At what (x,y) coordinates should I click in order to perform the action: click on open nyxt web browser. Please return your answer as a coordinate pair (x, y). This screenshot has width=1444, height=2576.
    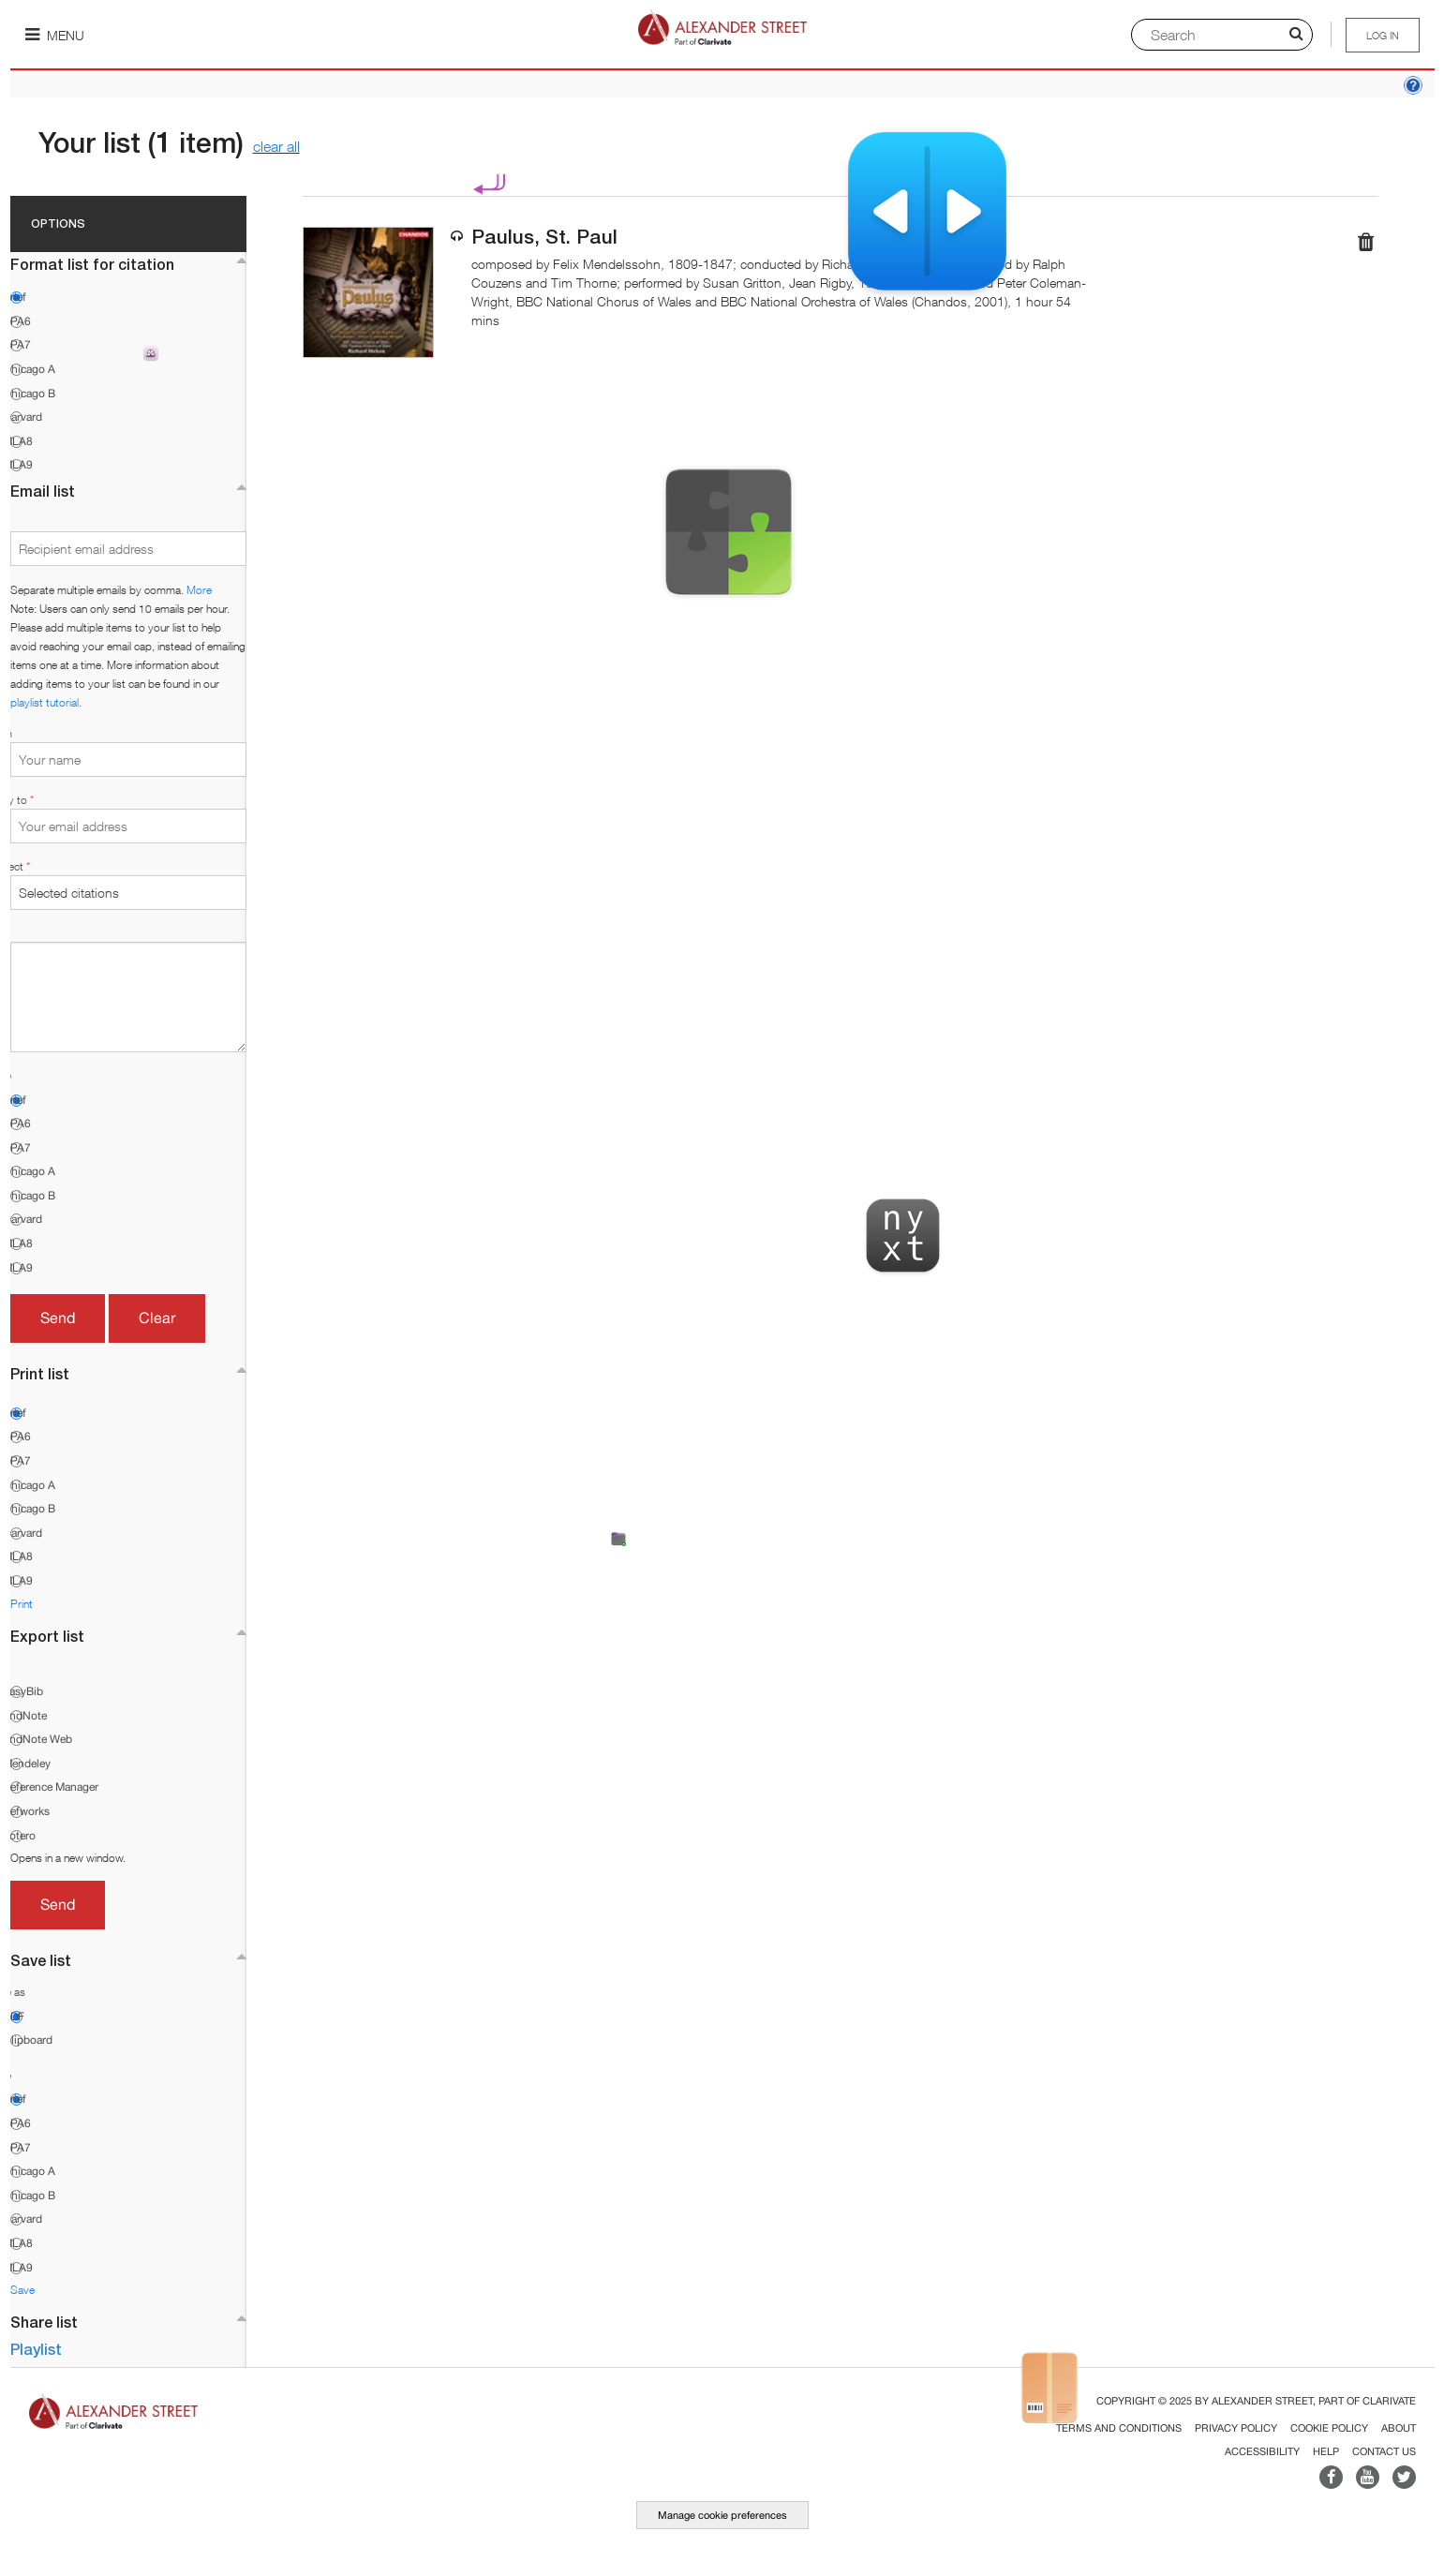
    Looking at the image, I should click on (902, 1235).